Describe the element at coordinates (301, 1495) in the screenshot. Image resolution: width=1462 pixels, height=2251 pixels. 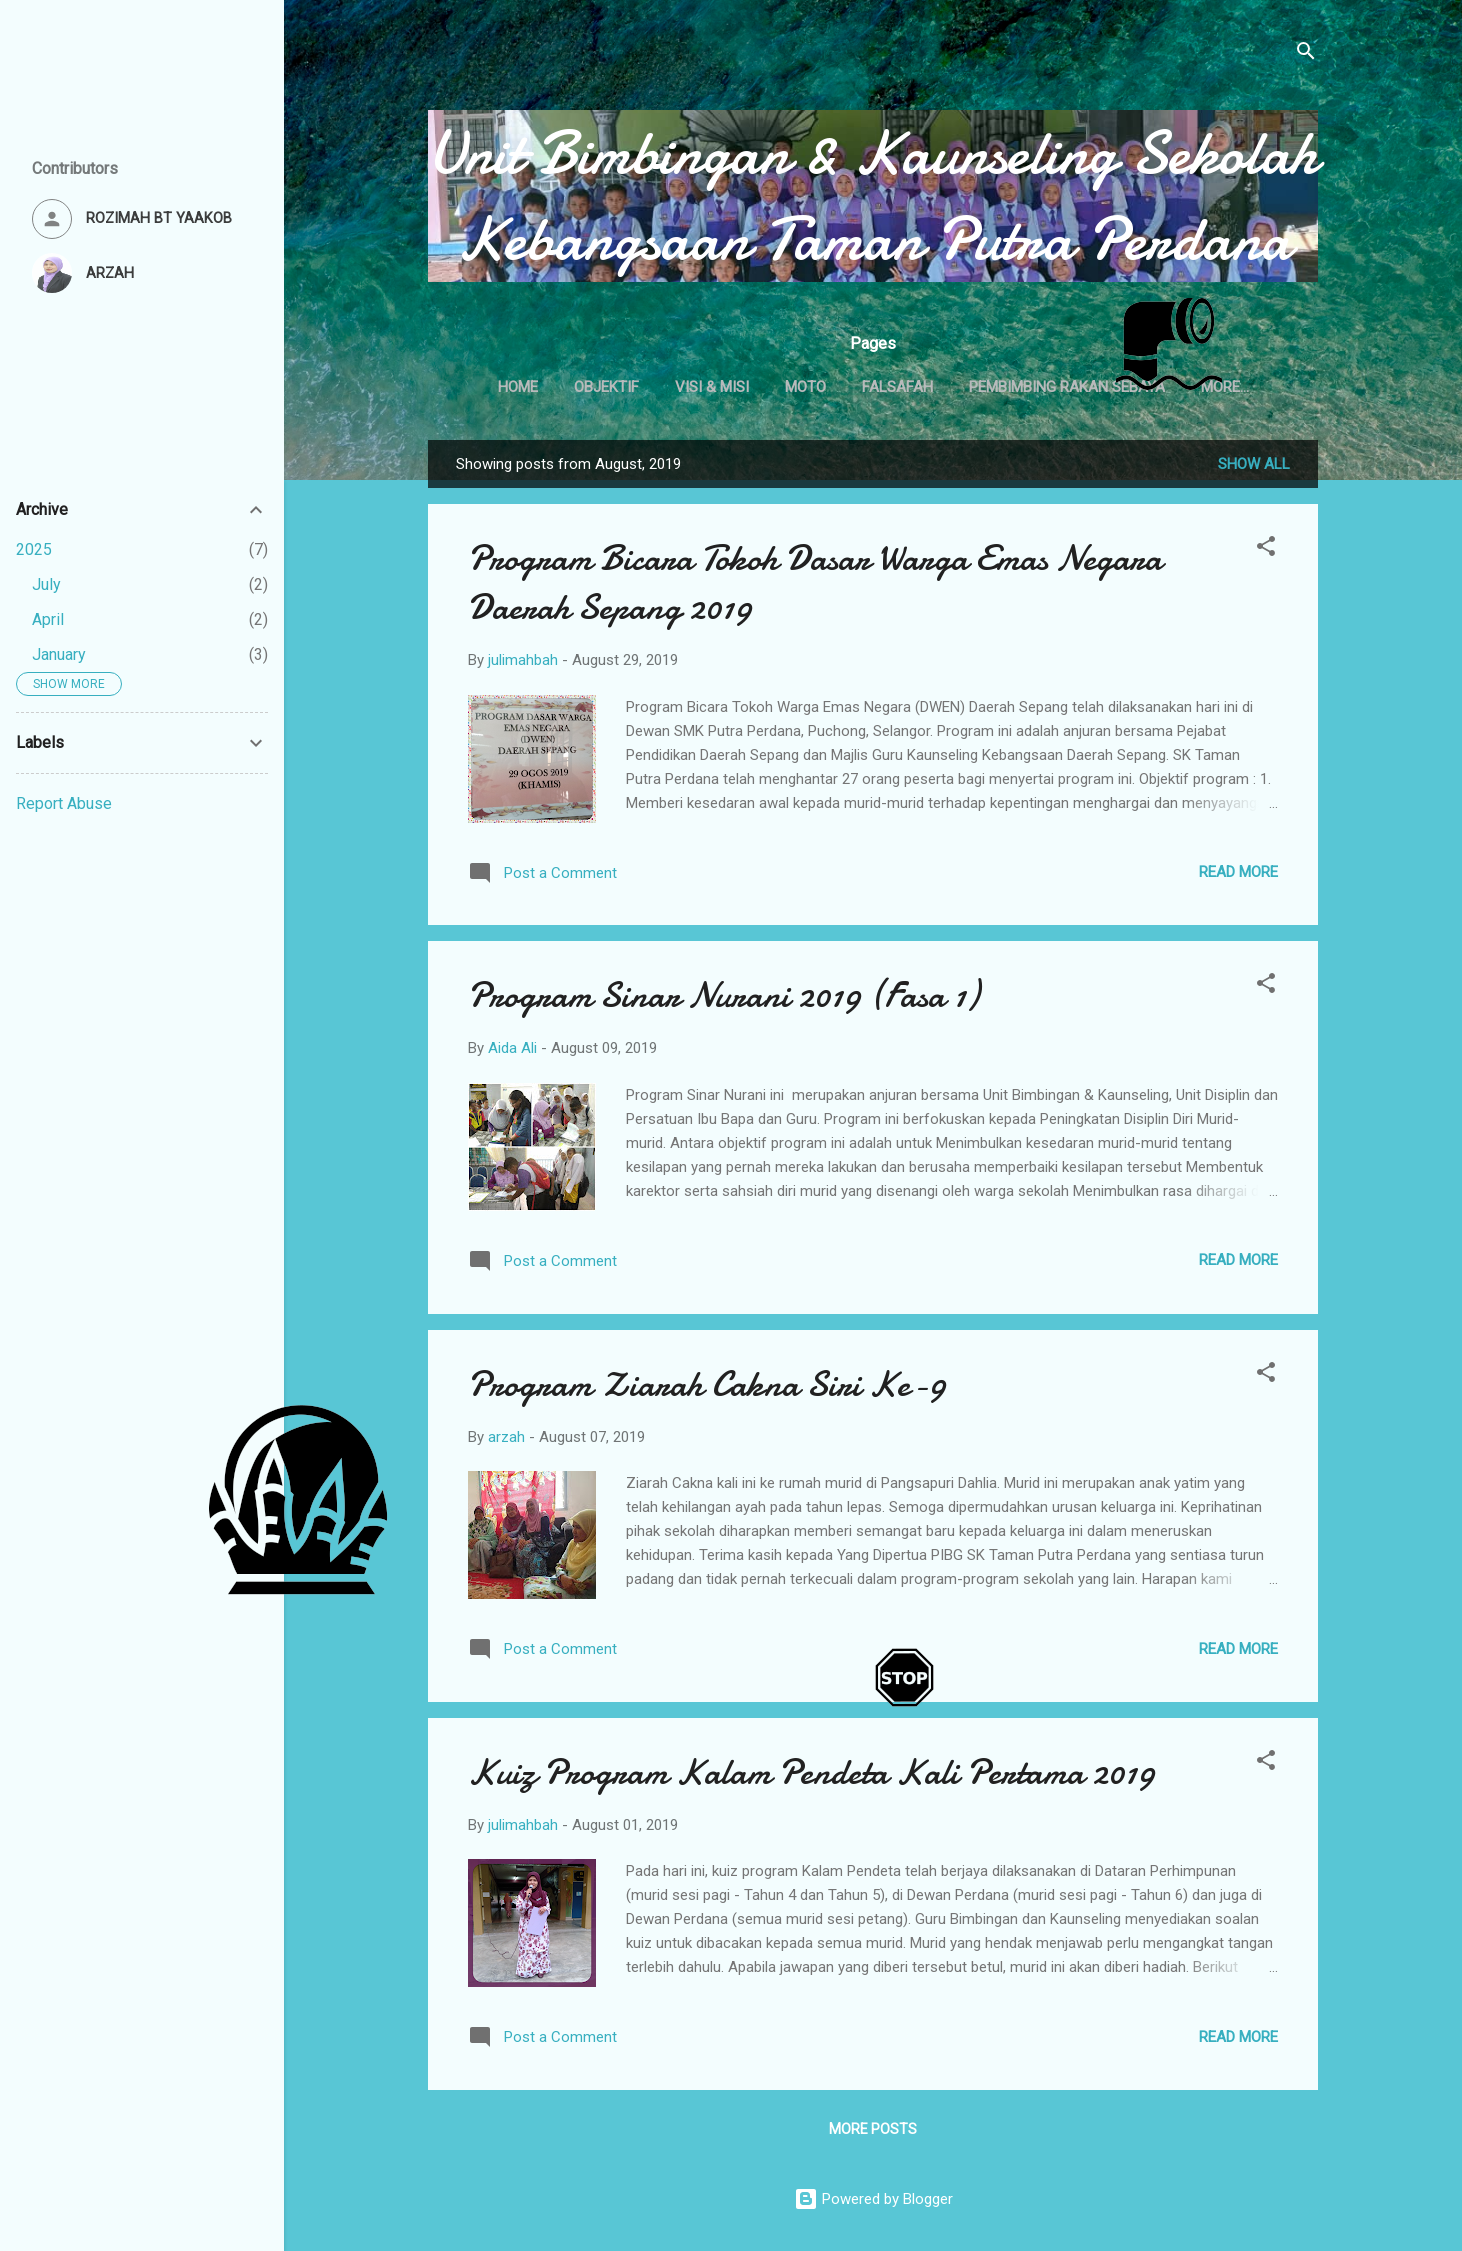
I see `view dragon companion or pet status` at that location.